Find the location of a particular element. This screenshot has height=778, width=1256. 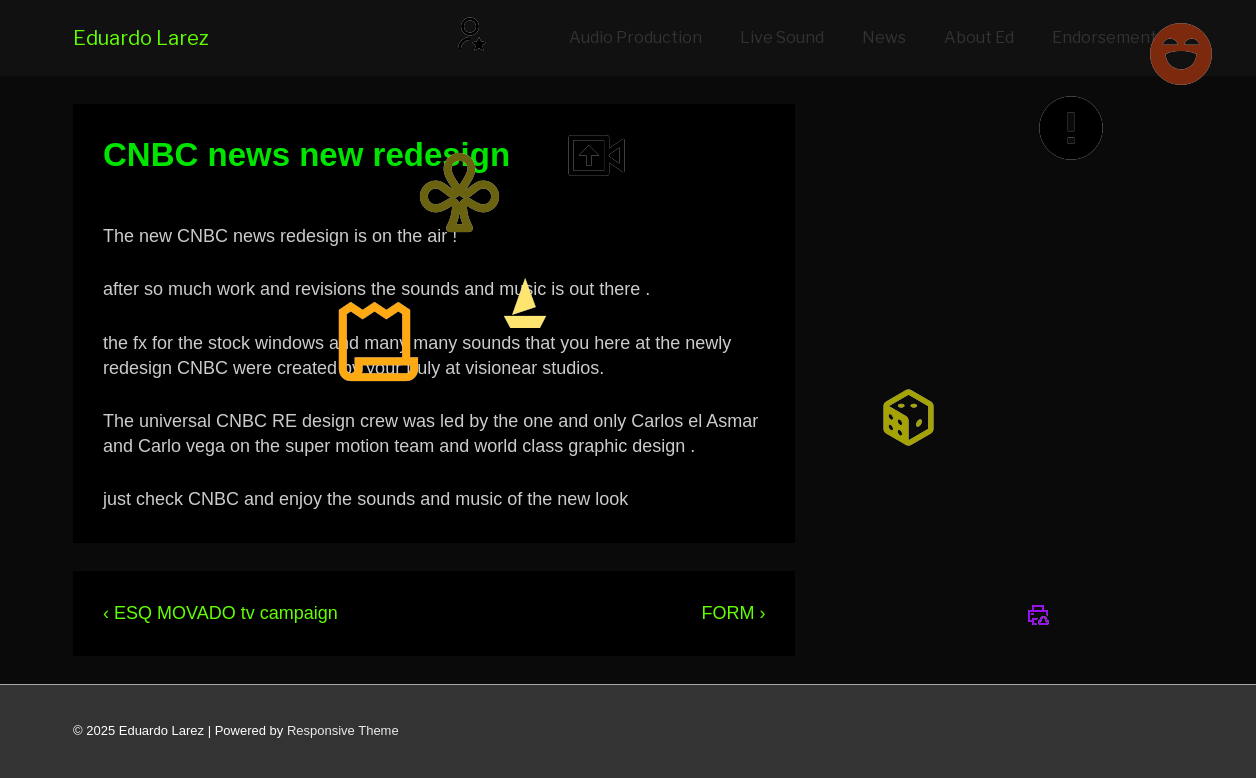

boat brand logo is located at coordinates (525, 303).